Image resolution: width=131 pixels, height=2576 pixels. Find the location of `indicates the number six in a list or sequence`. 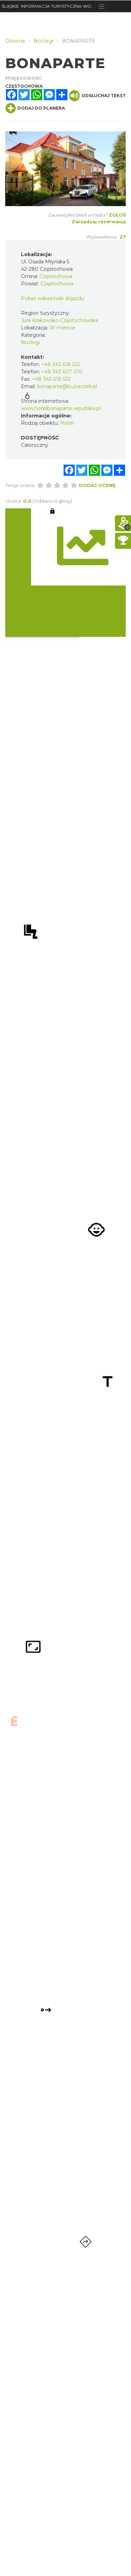

indicates the number six in a list or sequence is located at coordinates (27, 395).